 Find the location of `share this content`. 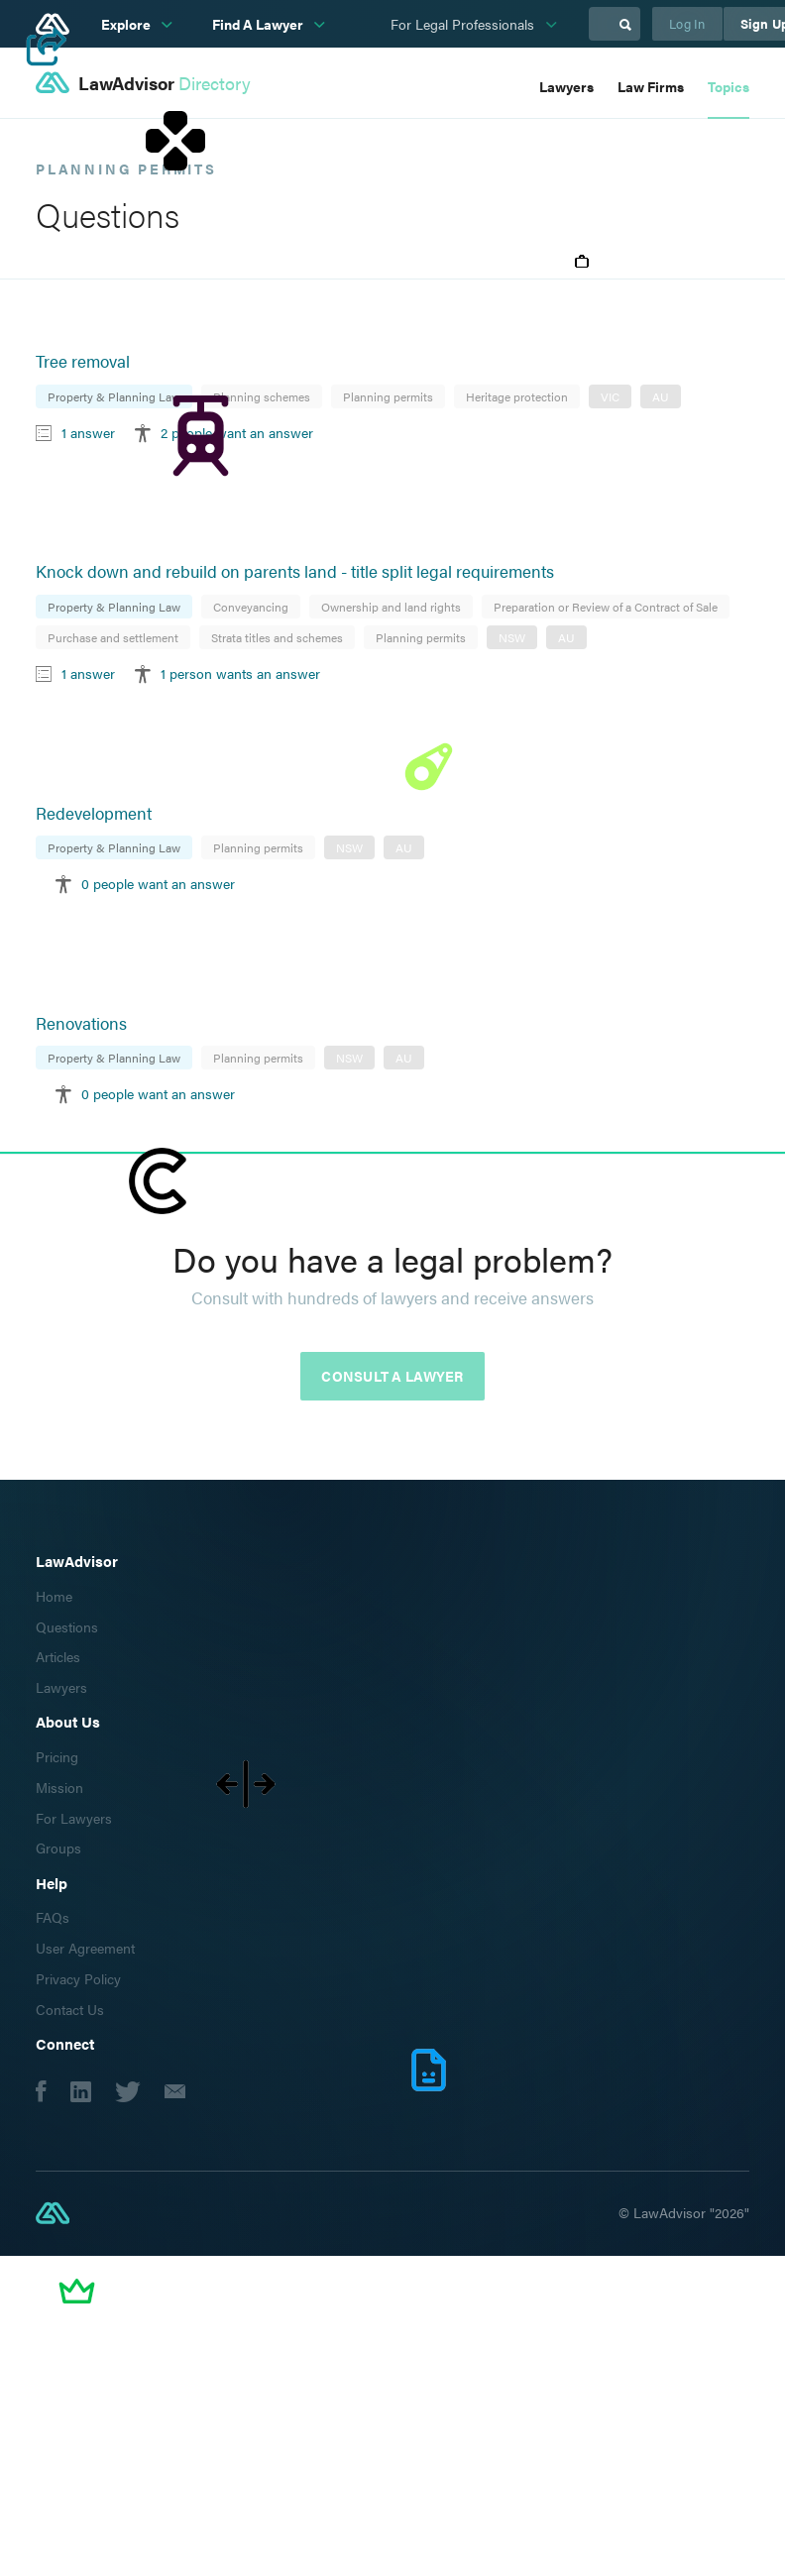

share this content is located at coordinates (46, 47).